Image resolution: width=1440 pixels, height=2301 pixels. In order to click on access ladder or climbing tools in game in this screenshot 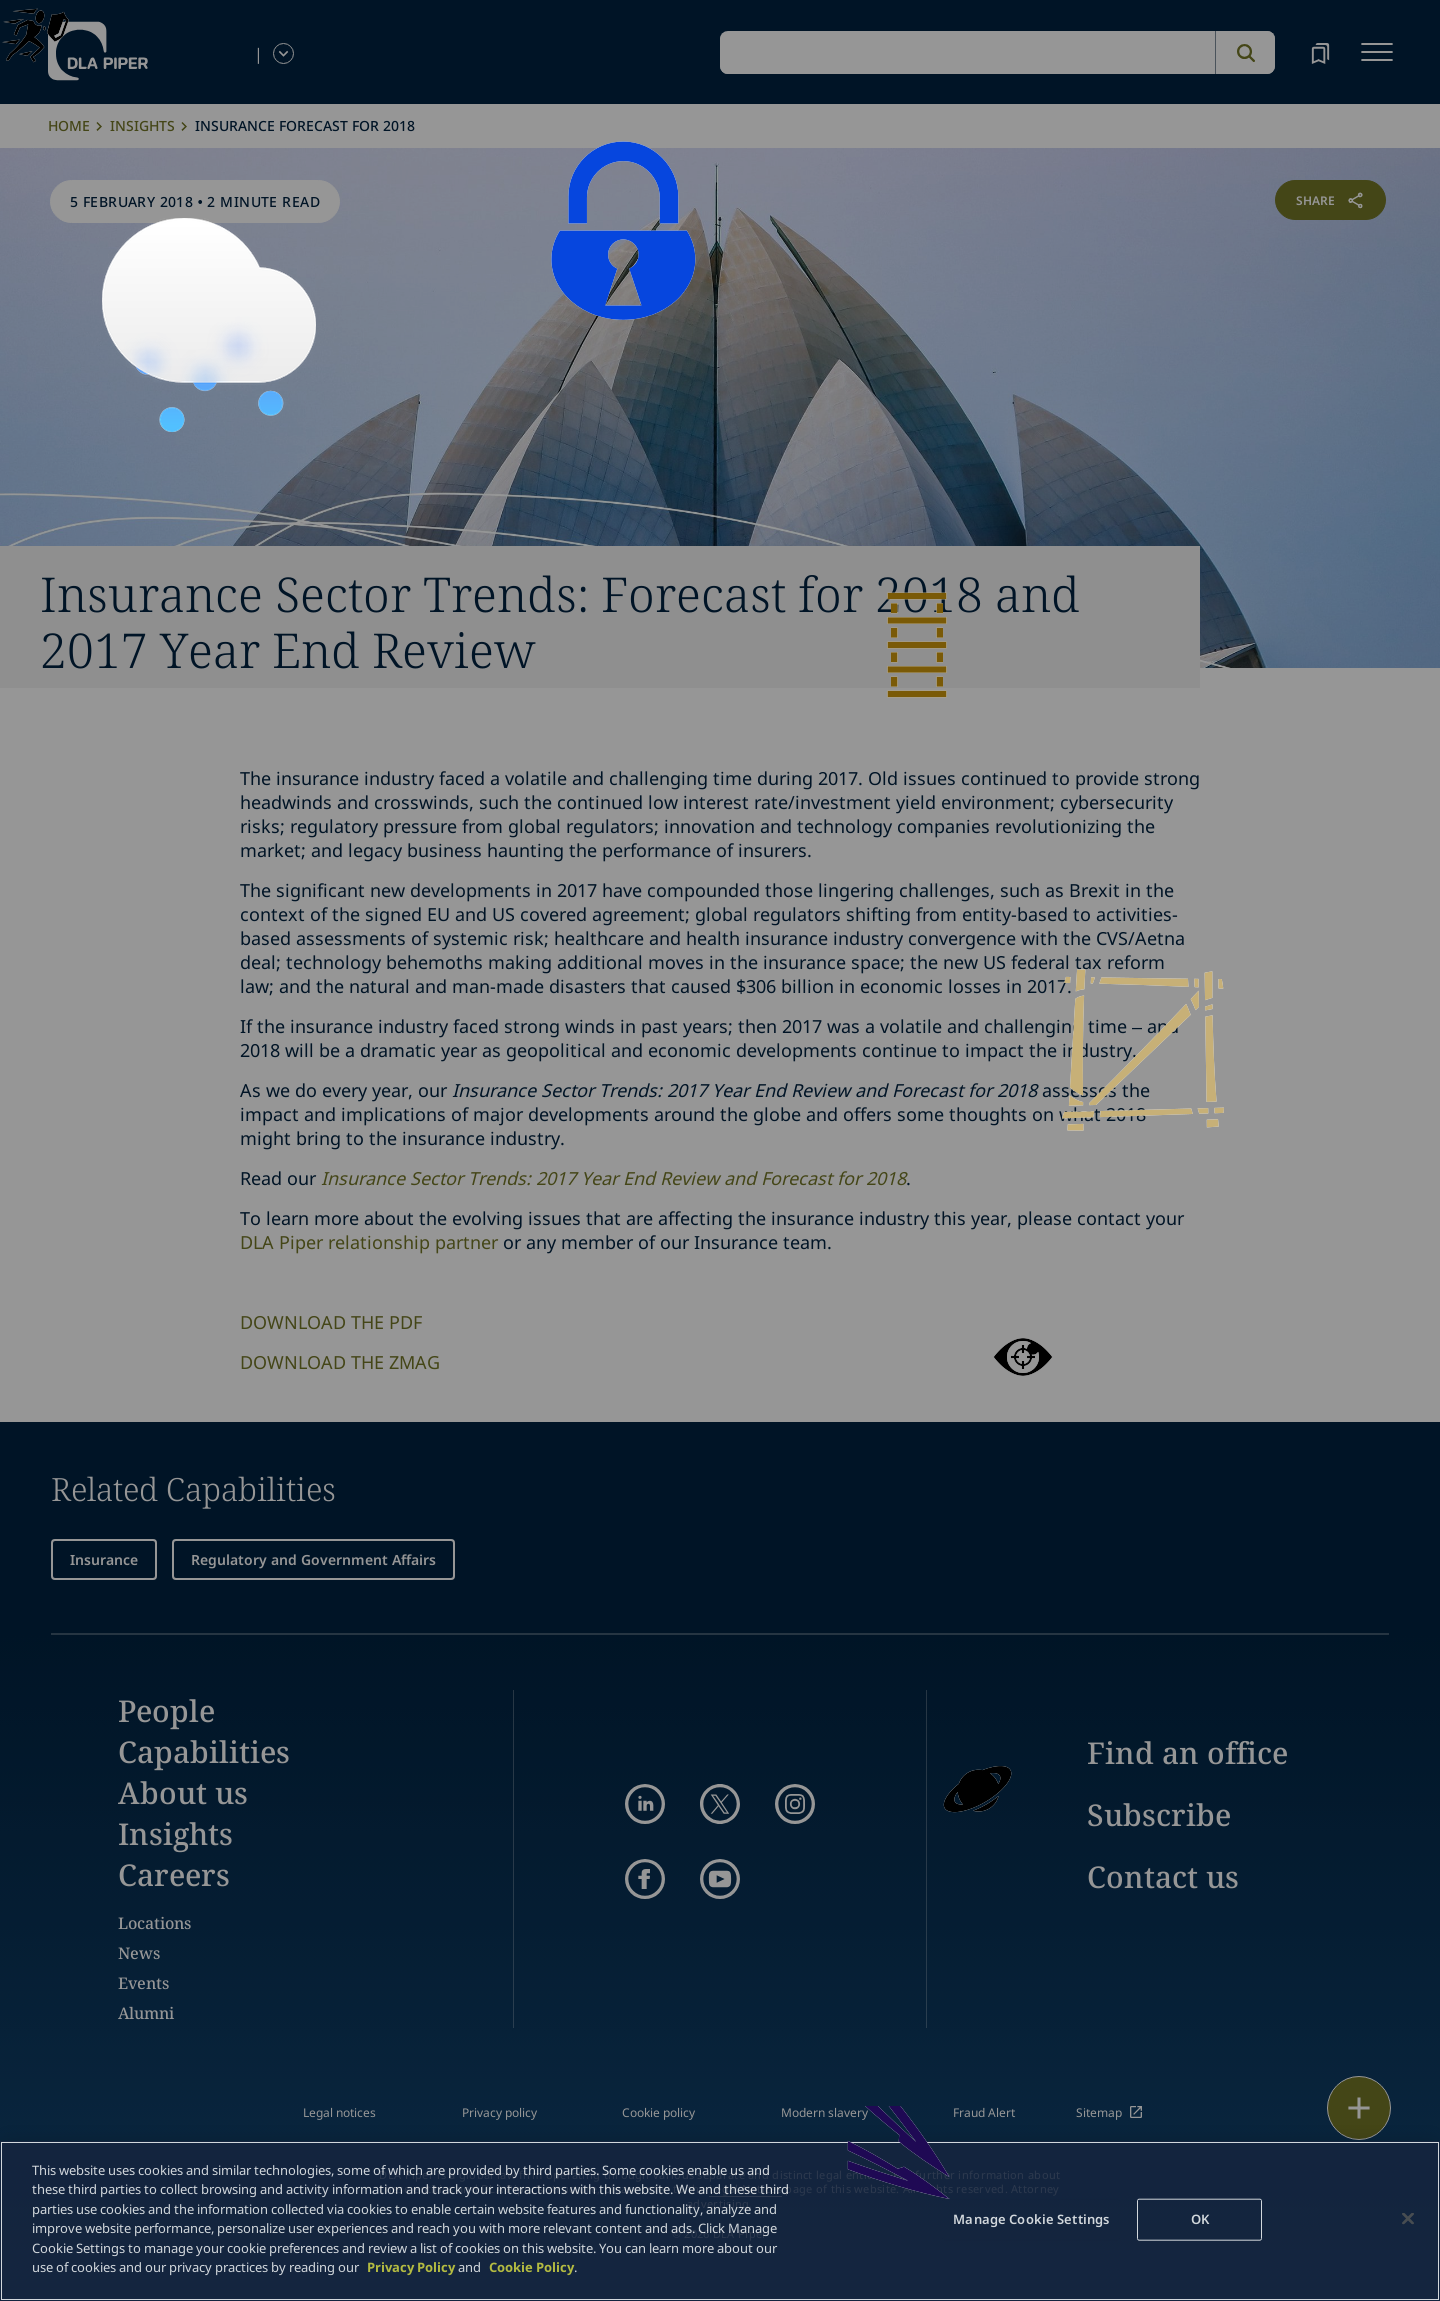, I will do `click(917, 645)`.